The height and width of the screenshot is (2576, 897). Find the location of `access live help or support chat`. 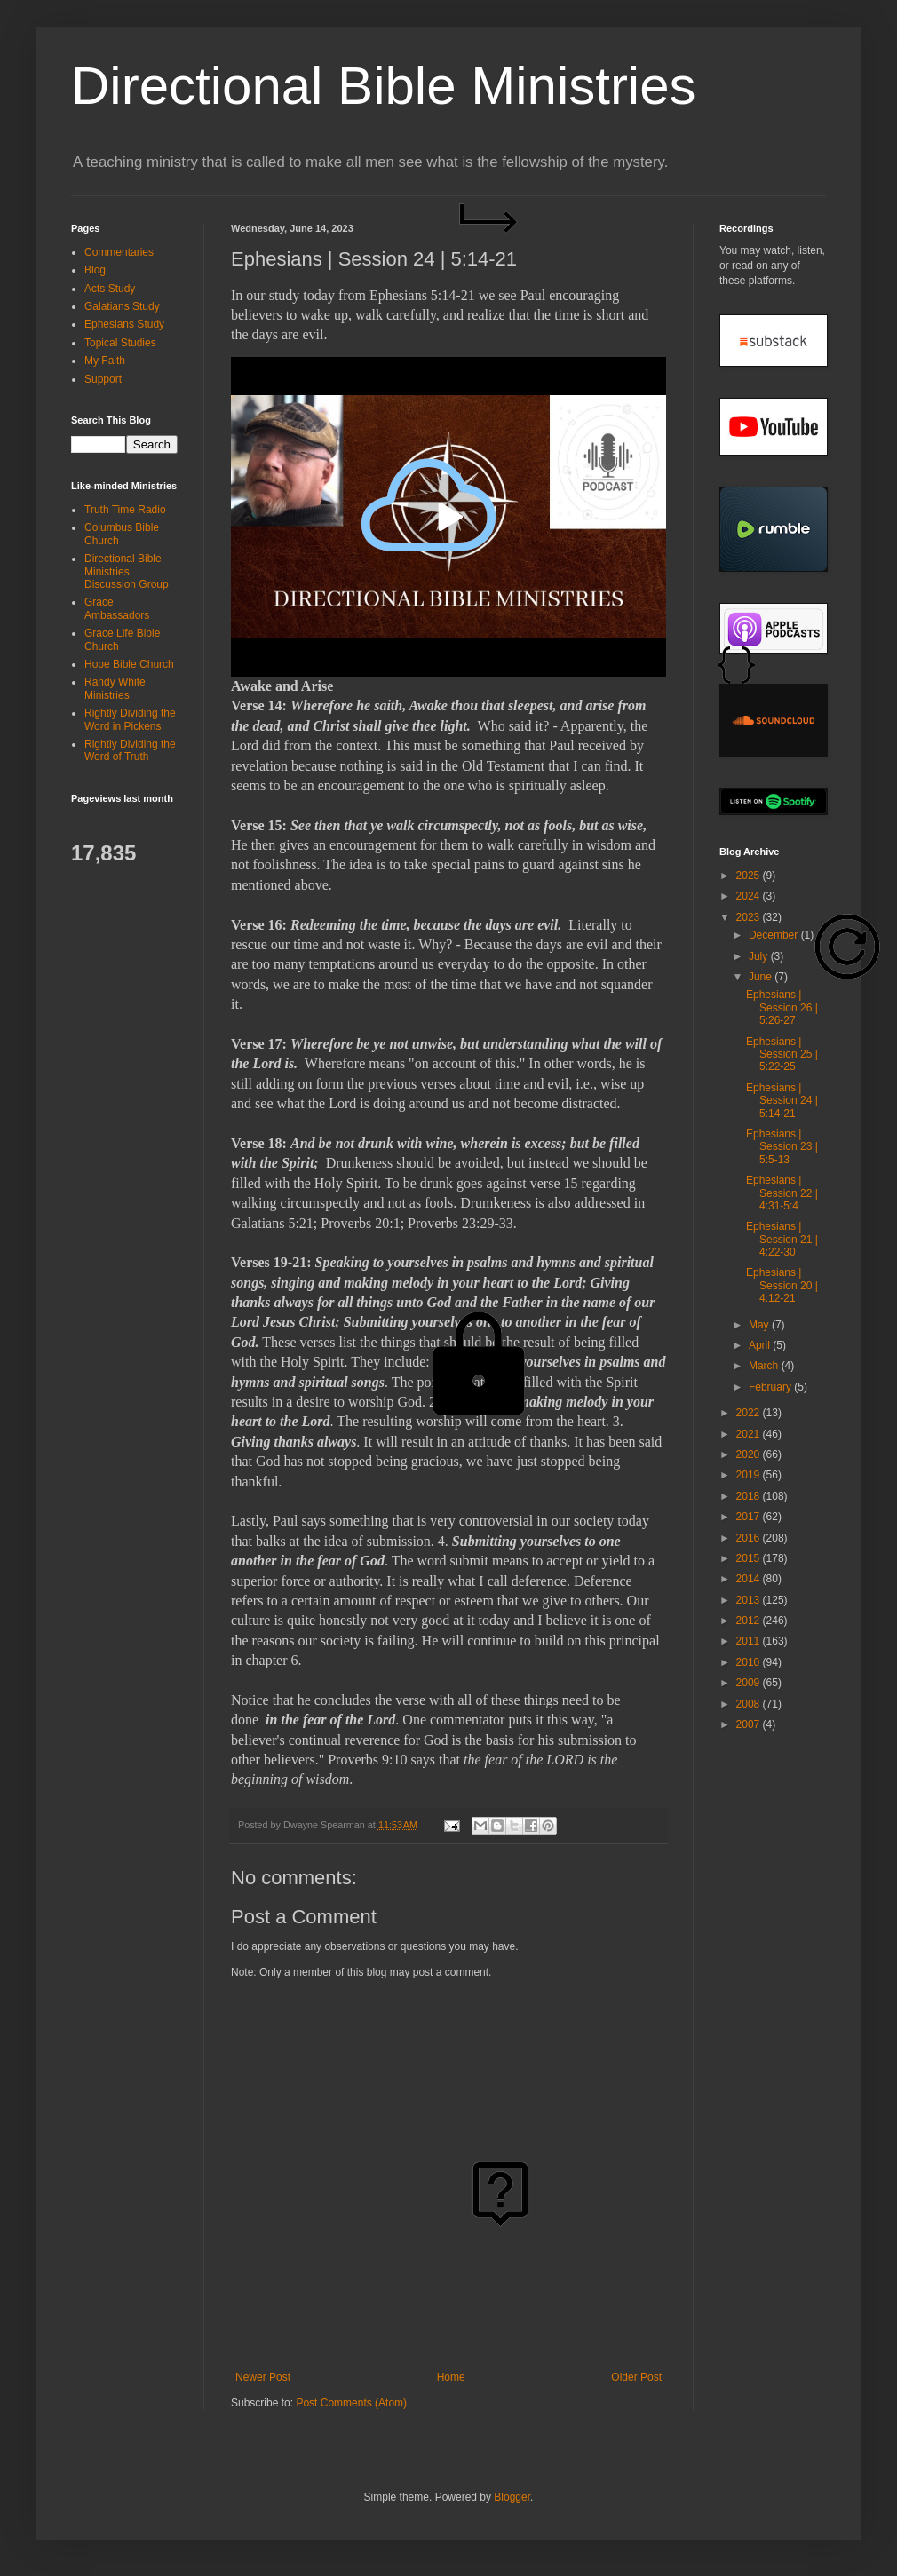

access live help or support chat is located at coordinates (500, 2192).